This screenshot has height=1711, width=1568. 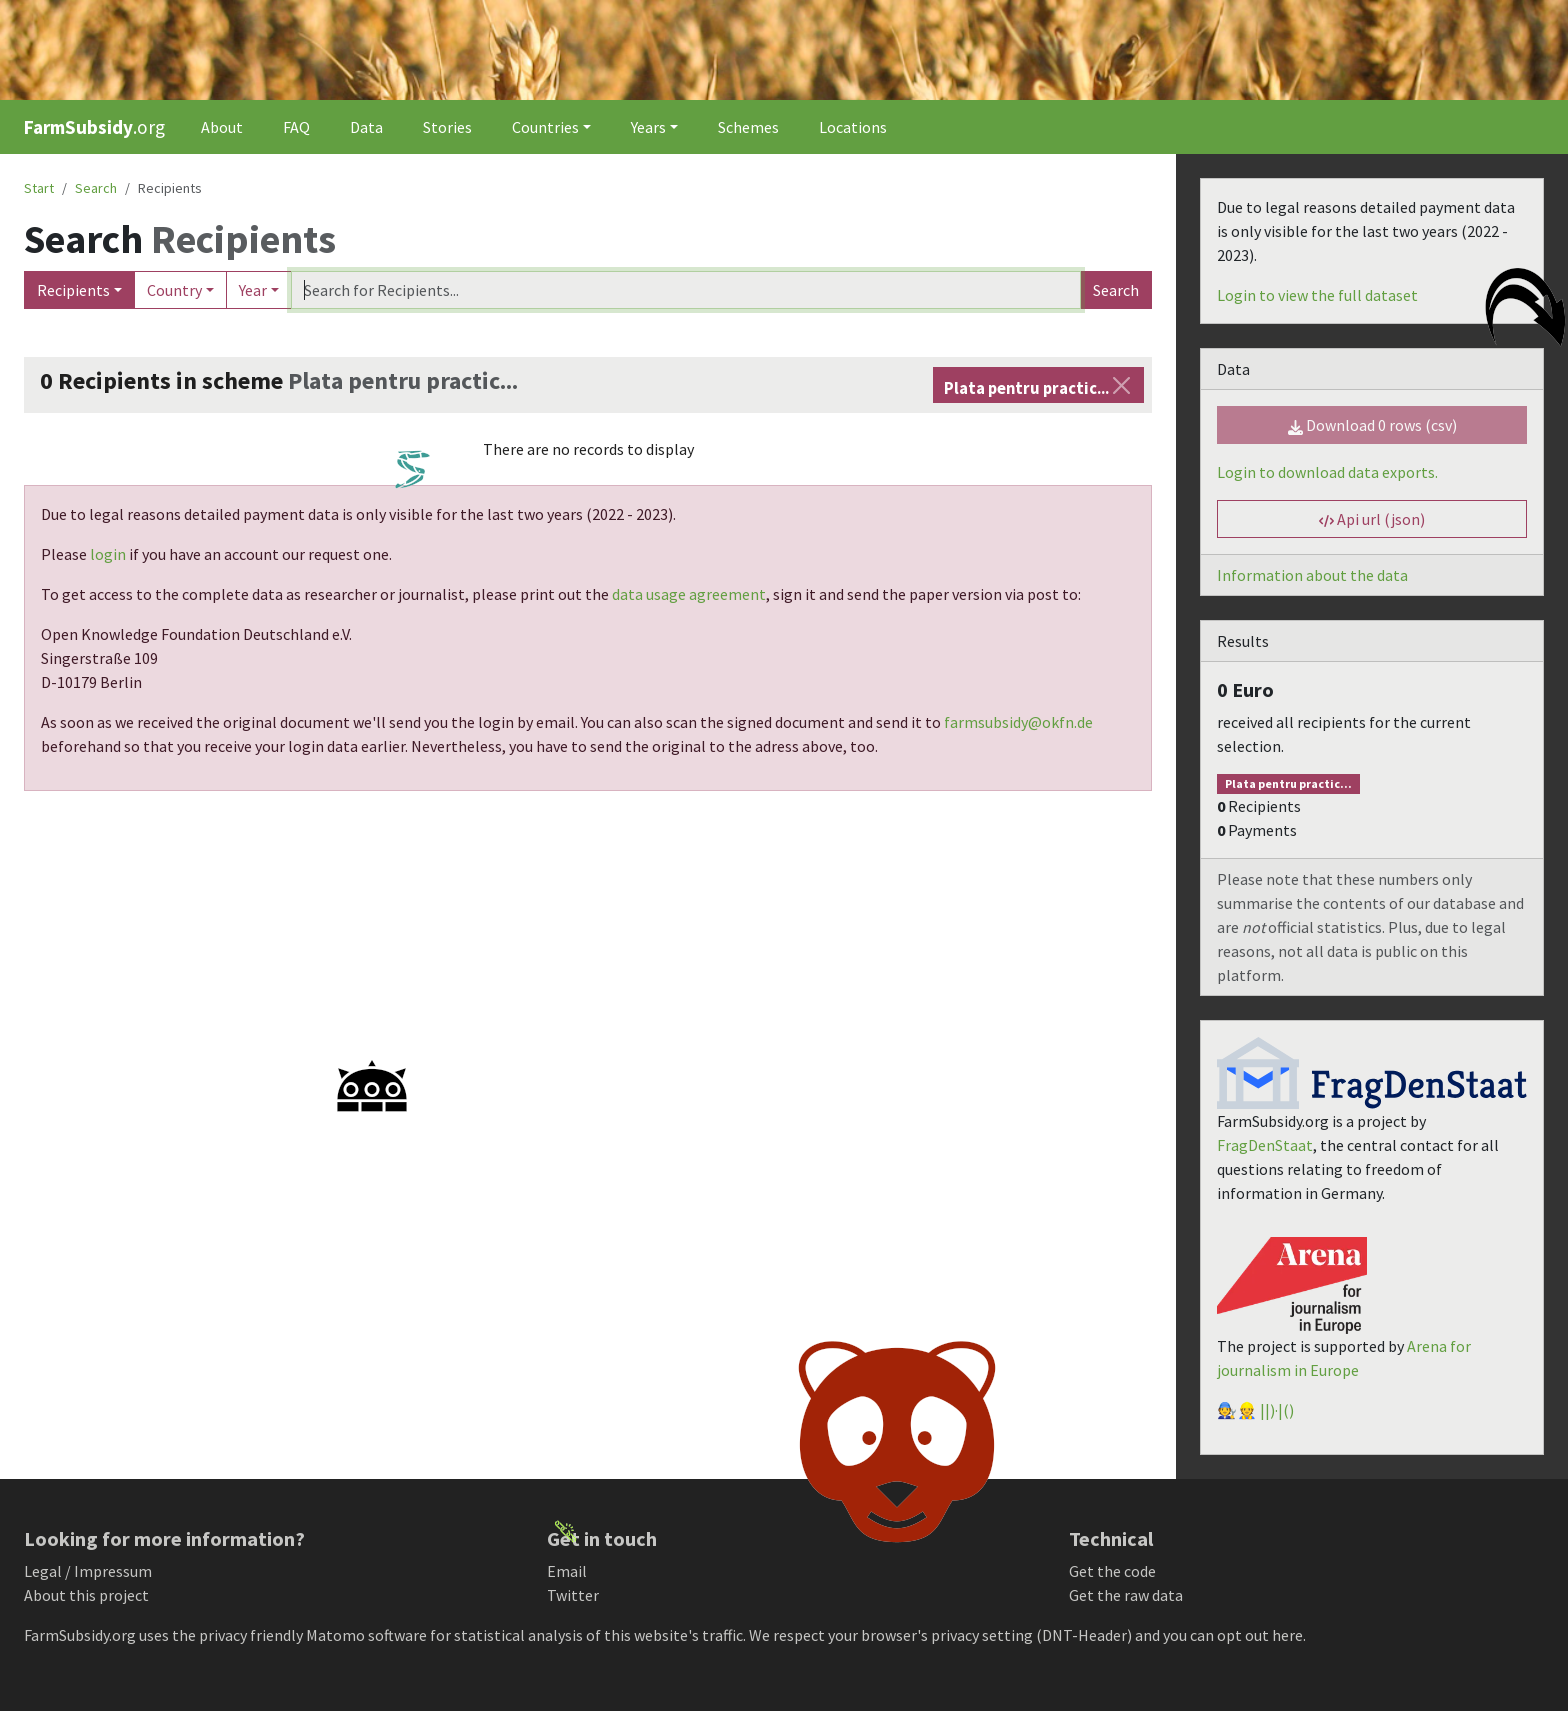 What do you see at coordinates (897, 1445) in the screenshot?
I see `panda character or avatar selection` at bounding box center [897, 1445].